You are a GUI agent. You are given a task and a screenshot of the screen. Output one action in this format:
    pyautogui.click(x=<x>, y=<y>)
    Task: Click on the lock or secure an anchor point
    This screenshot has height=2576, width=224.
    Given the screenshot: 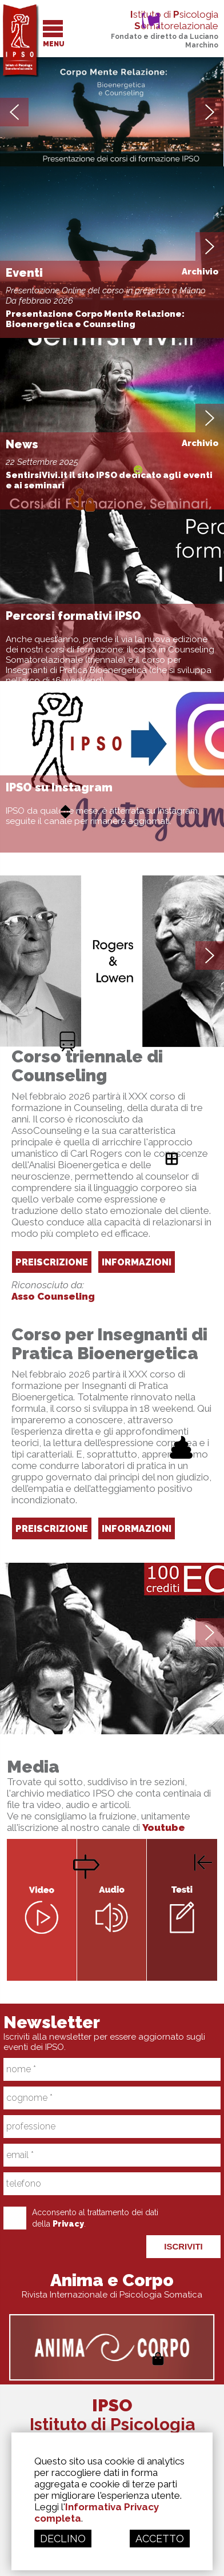 What is the action you would take?
    pyautogui.click(x=81, y=499)
    